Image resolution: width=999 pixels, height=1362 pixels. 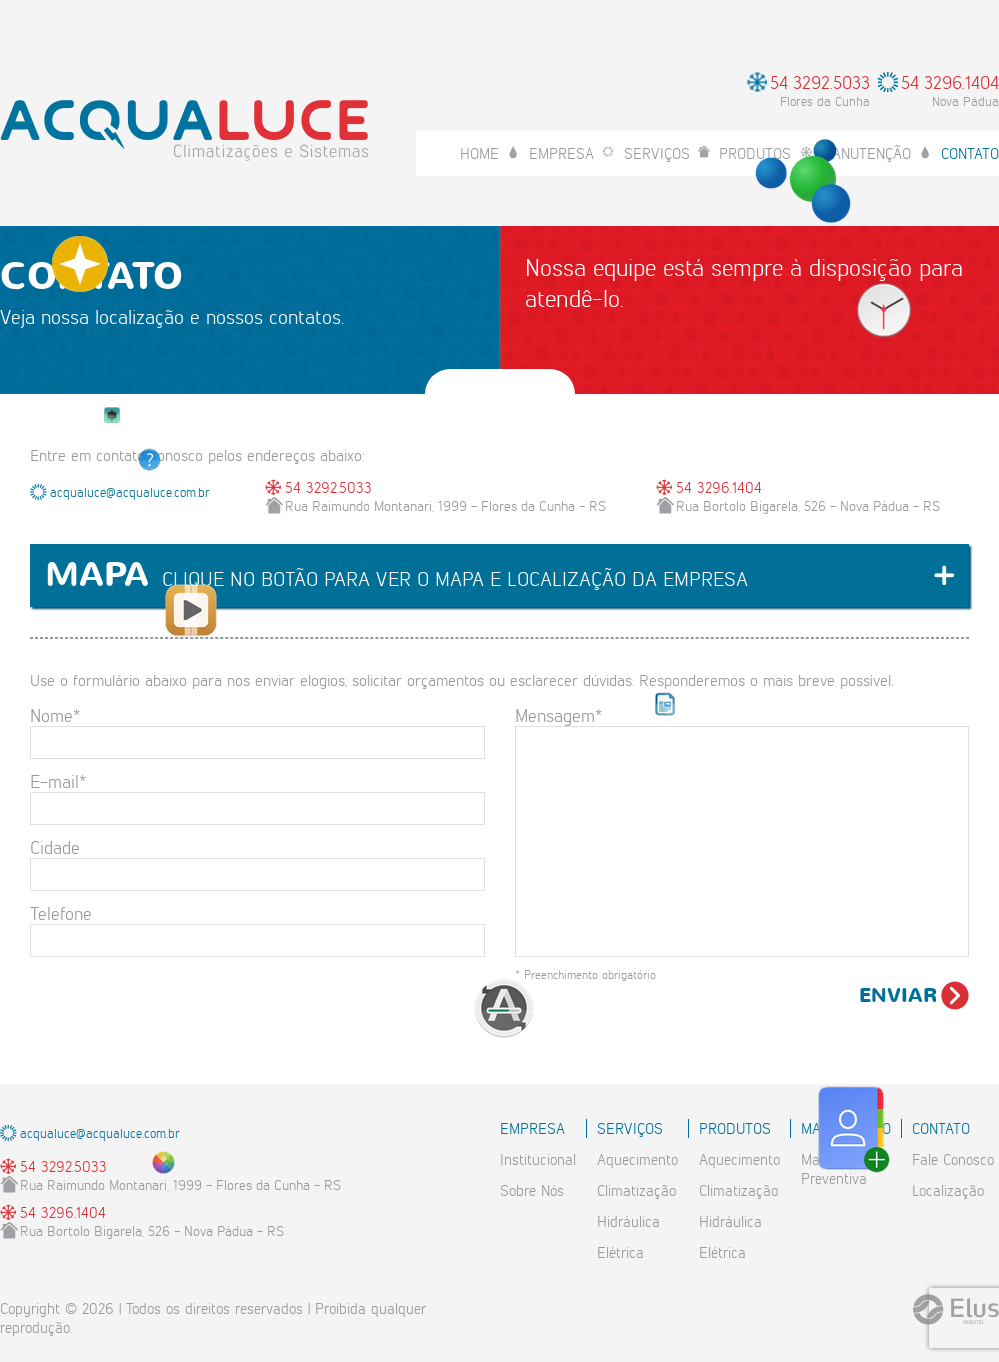 What do you see at coordinates (803, 182) in the screenshot?
I see `indicates file or folder is shared with homegroup network` at bounding box center [803, 182].